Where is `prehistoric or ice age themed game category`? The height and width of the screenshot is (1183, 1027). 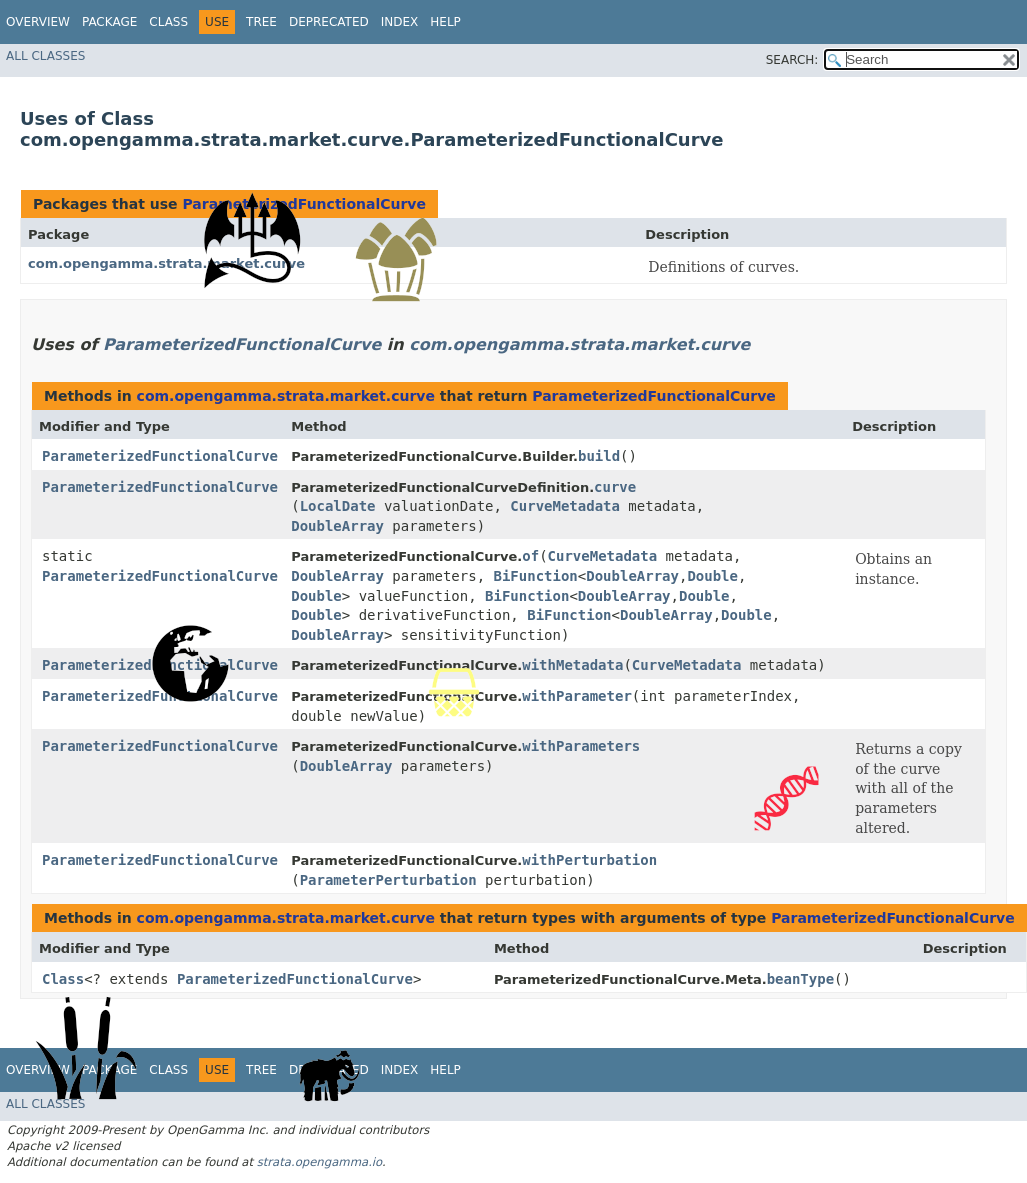
prehistoric or ice age themed game category is located at coordinates (329, 1075).